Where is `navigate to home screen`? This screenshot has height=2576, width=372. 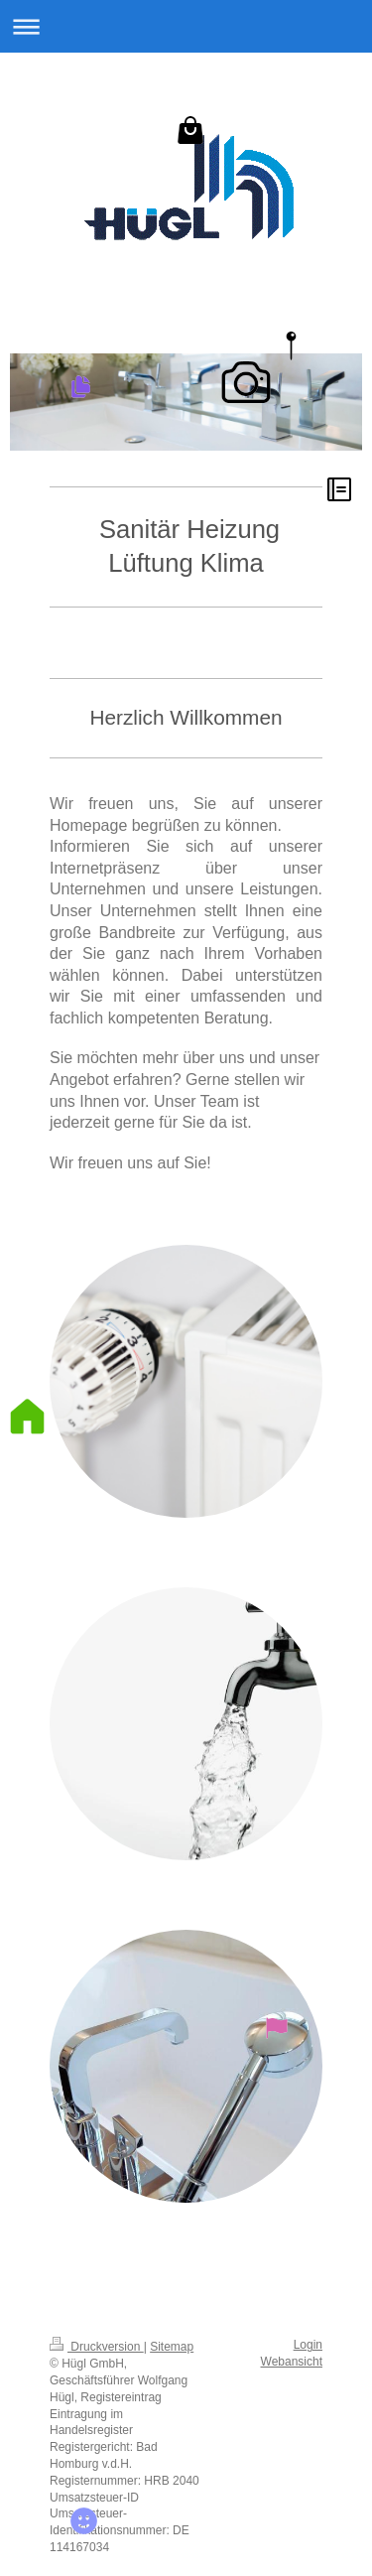
navigate to home screen is located at coordinates (27, 1417).